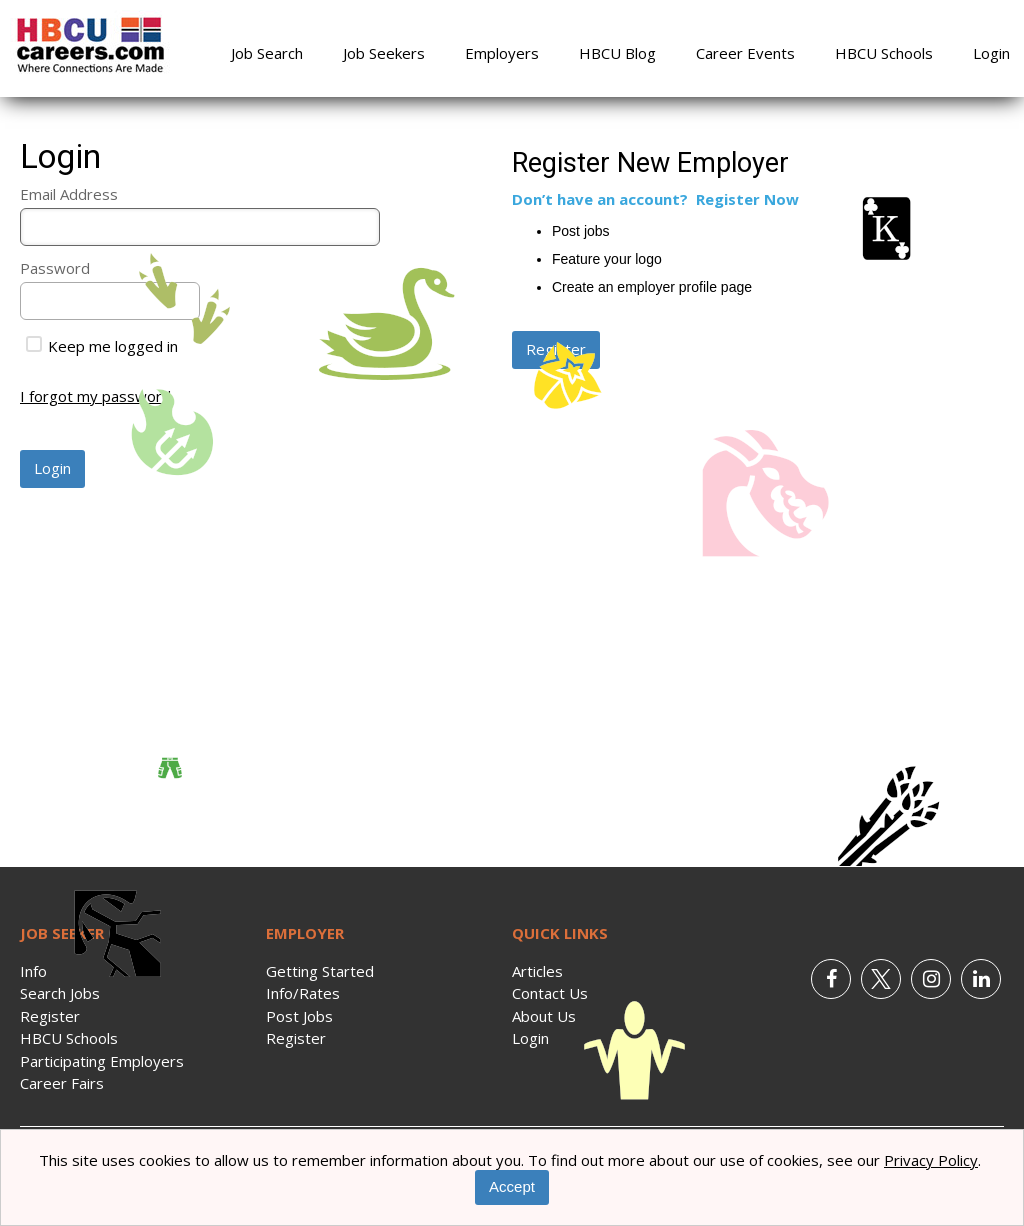 This screenshot has height=1226, width=1024. I want to click on indicates fire or flame-based attack ability, so click(170, 432).